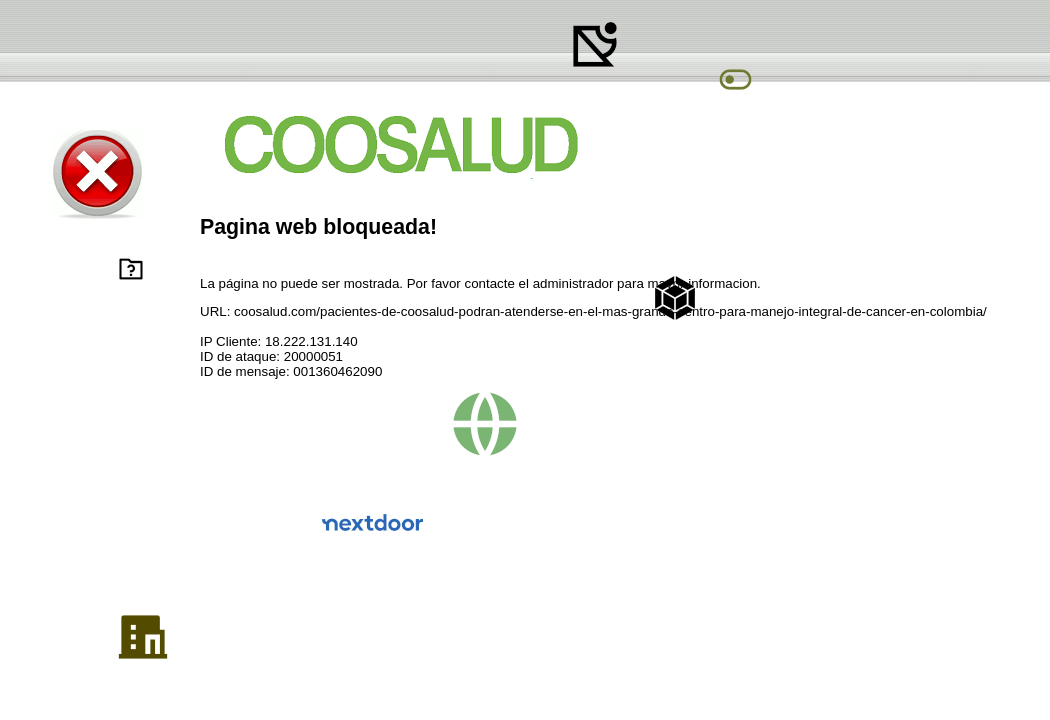  What do you see at coordinates (131, 269) in the screenshot?
I see `folder with unknown or unrecognized contents` at bounding box center [131, 269].